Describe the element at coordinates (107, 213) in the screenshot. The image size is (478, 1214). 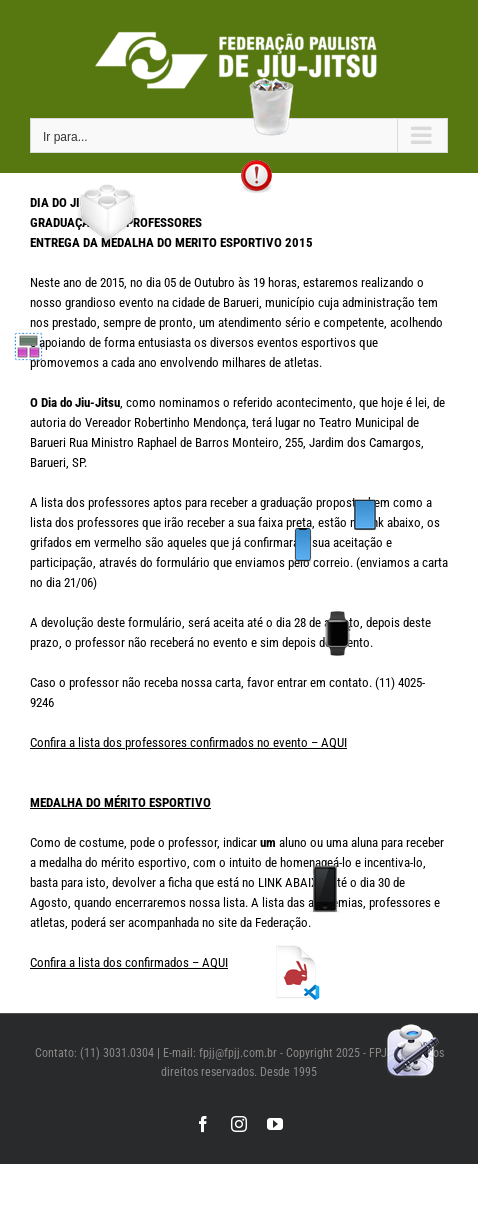
I see `a quicklook plugin or generator component` at that location.